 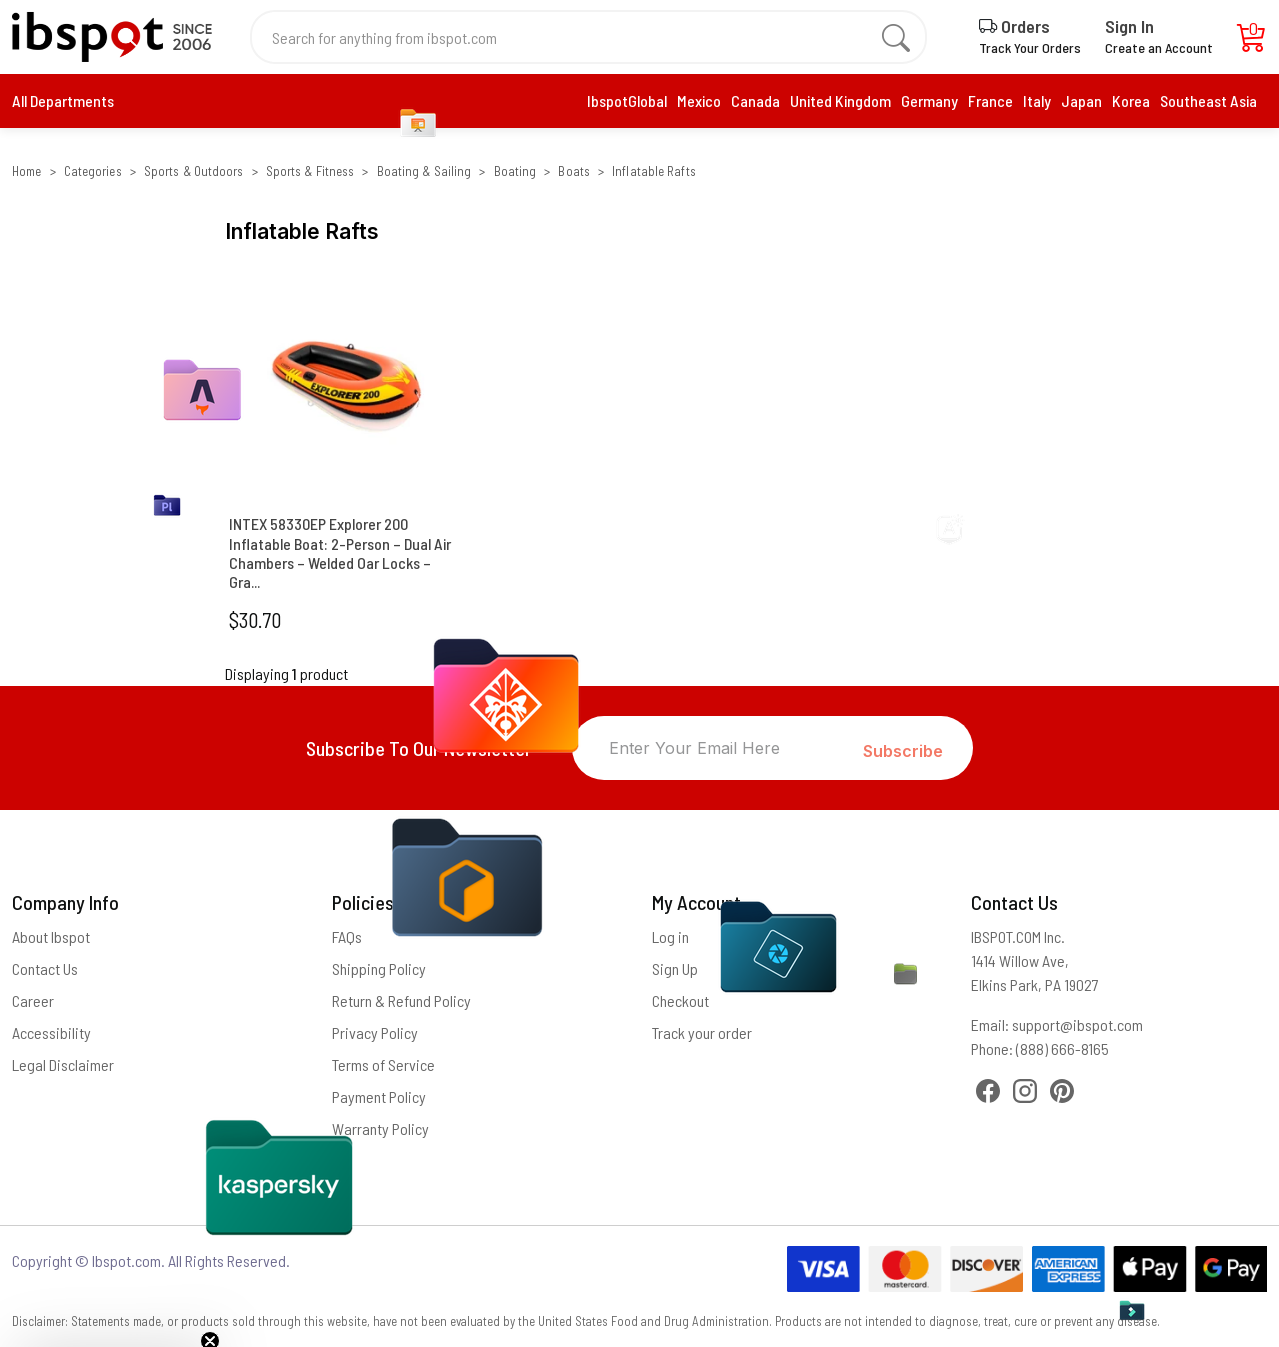 I want to click on open HP Omen gaming software folder, so click(x=505, y=699).